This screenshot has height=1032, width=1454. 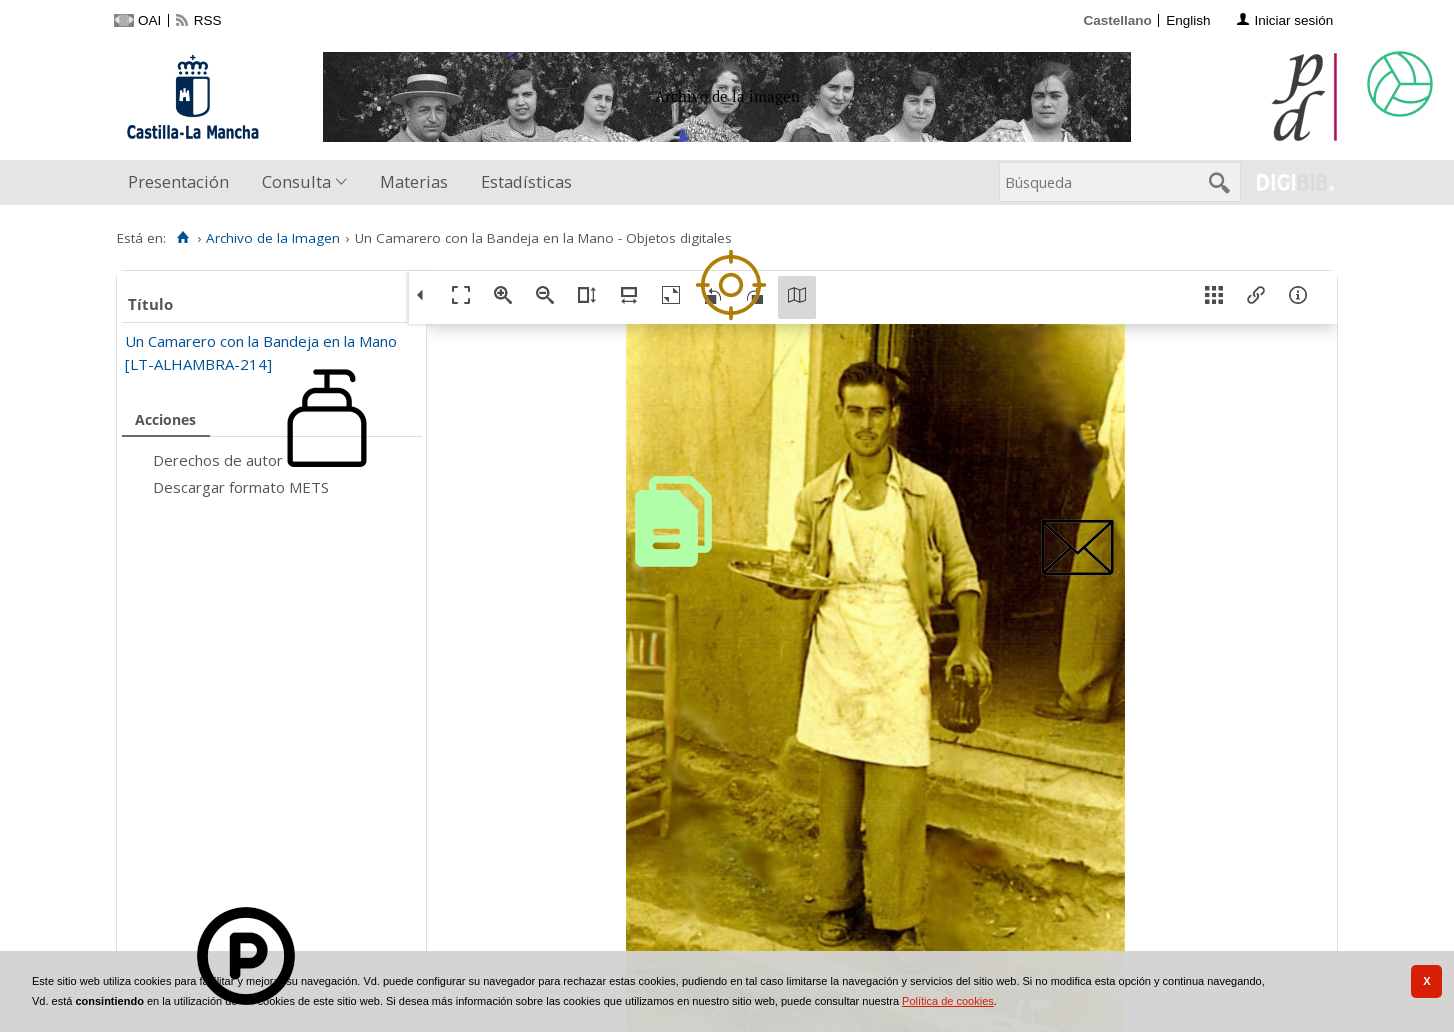 What do you see at coordinates (246, 956) in the screenshot?
I see `indicates parking availability or location` at bounding box center [246, 956].